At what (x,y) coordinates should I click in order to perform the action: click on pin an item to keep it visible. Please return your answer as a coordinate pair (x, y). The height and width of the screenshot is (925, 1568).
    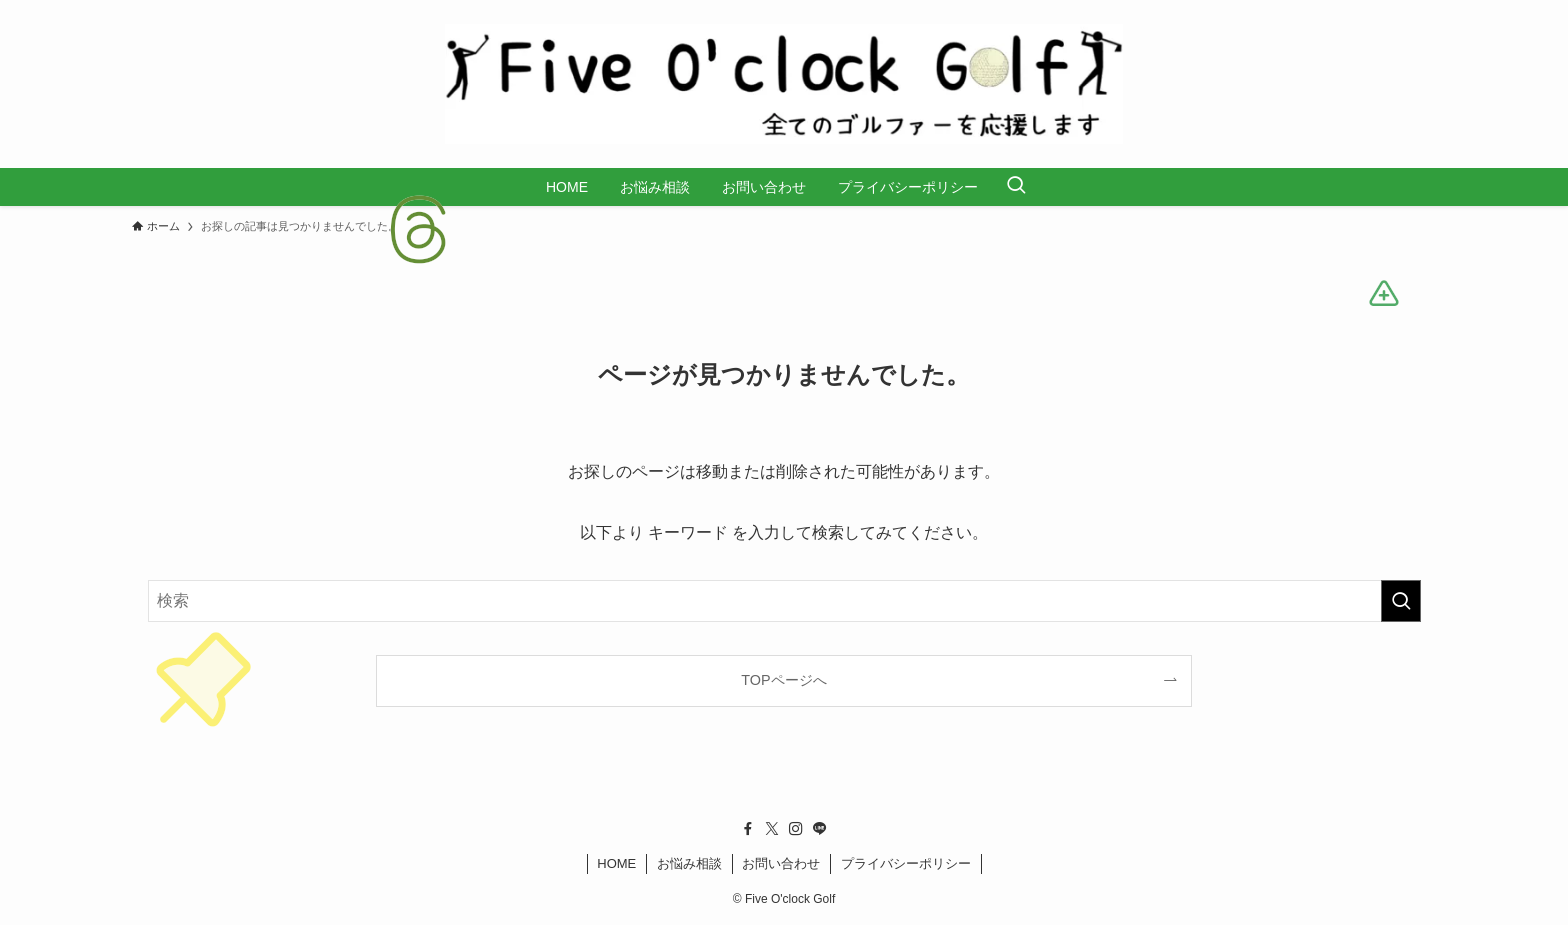
    Looking at the image, I should click on (200, 683).